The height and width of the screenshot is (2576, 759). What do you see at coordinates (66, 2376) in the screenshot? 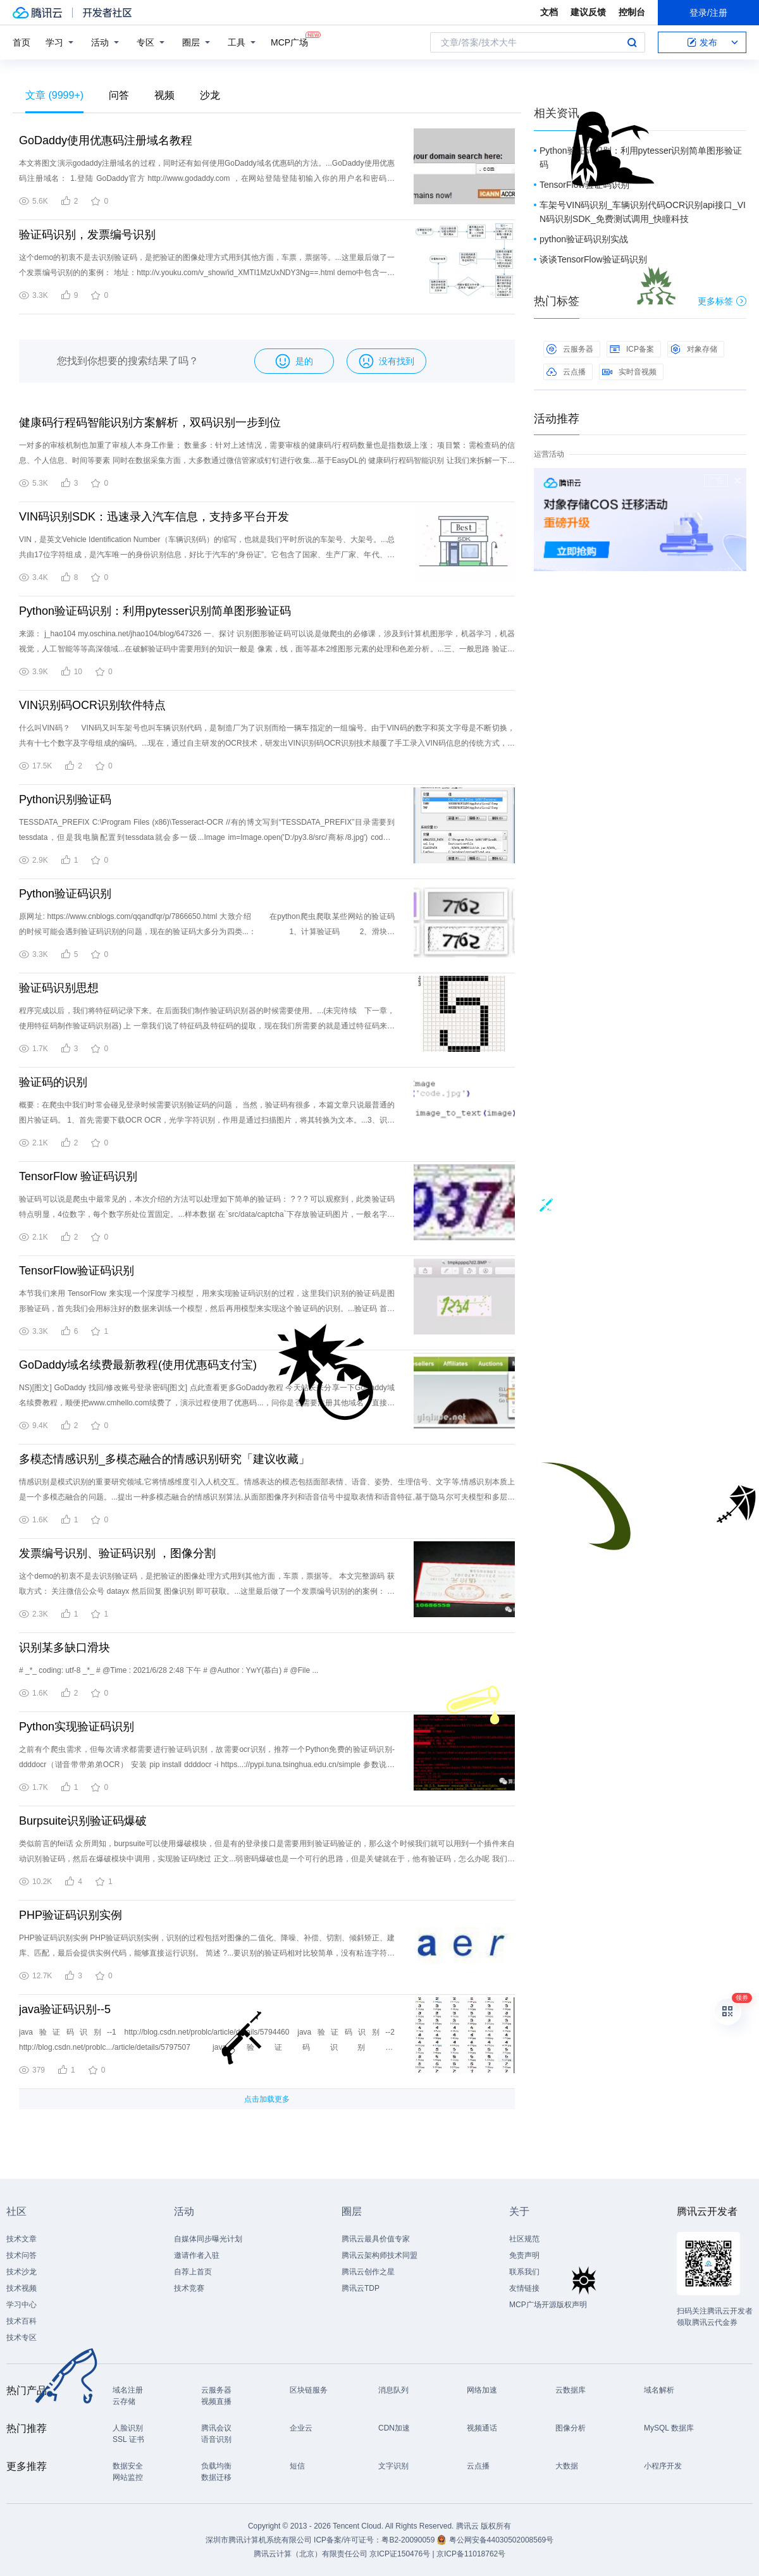
I see `access fishing mini-game or activity` at bounding box center [66, 2376].